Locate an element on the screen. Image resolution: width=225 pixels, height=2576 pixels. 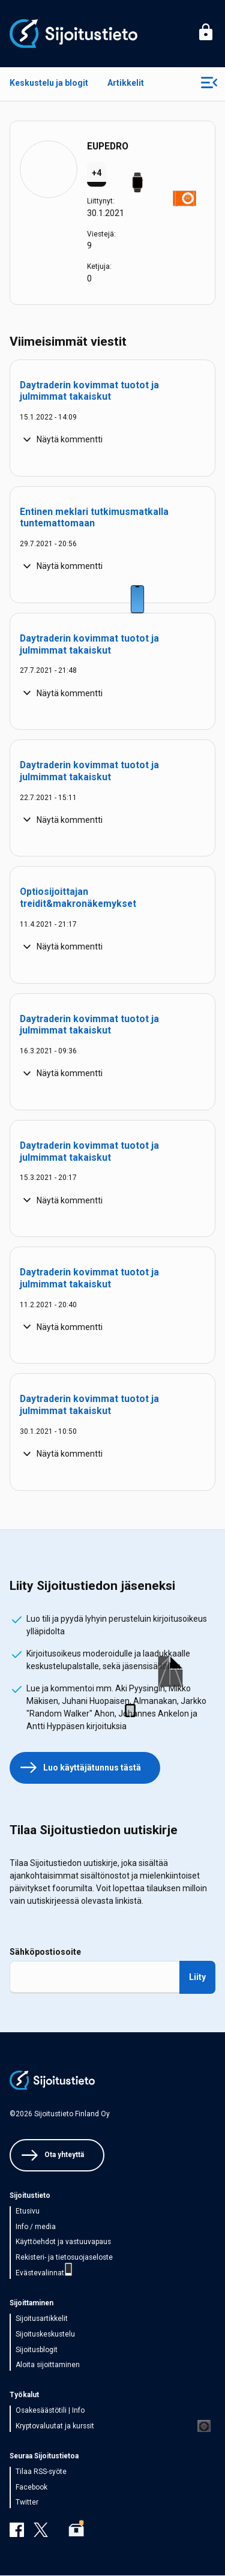
iPhone 14 Pro device icon is located at coordinates (137, 600).